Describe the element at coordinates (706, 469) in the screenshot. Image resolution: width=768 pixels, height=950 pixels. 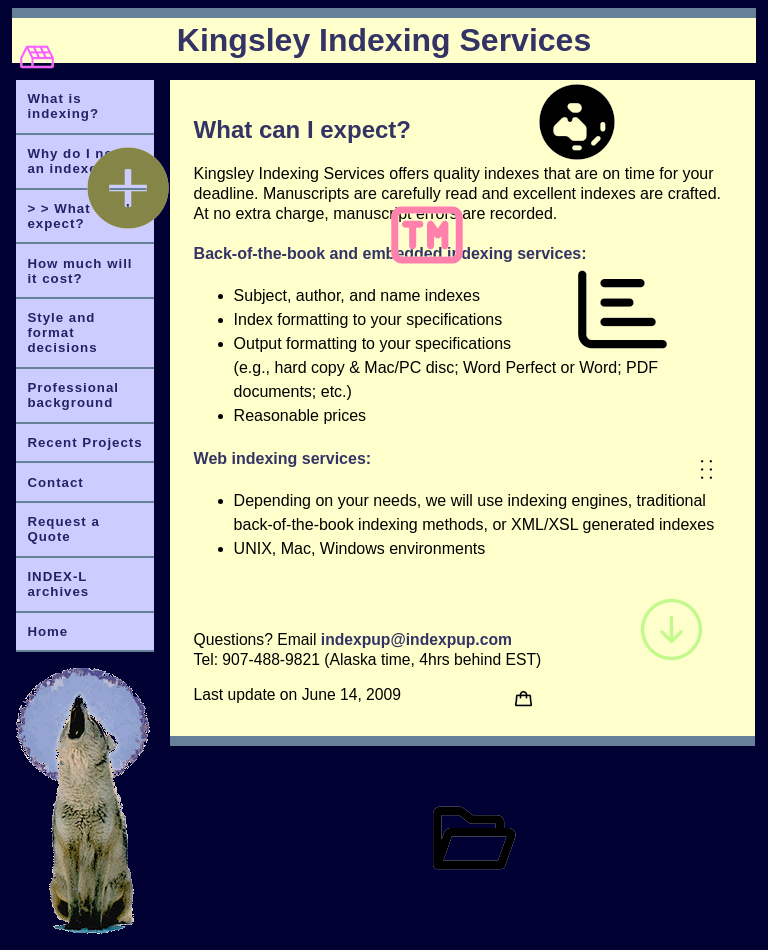
I see `drag to reorder items` at that location.